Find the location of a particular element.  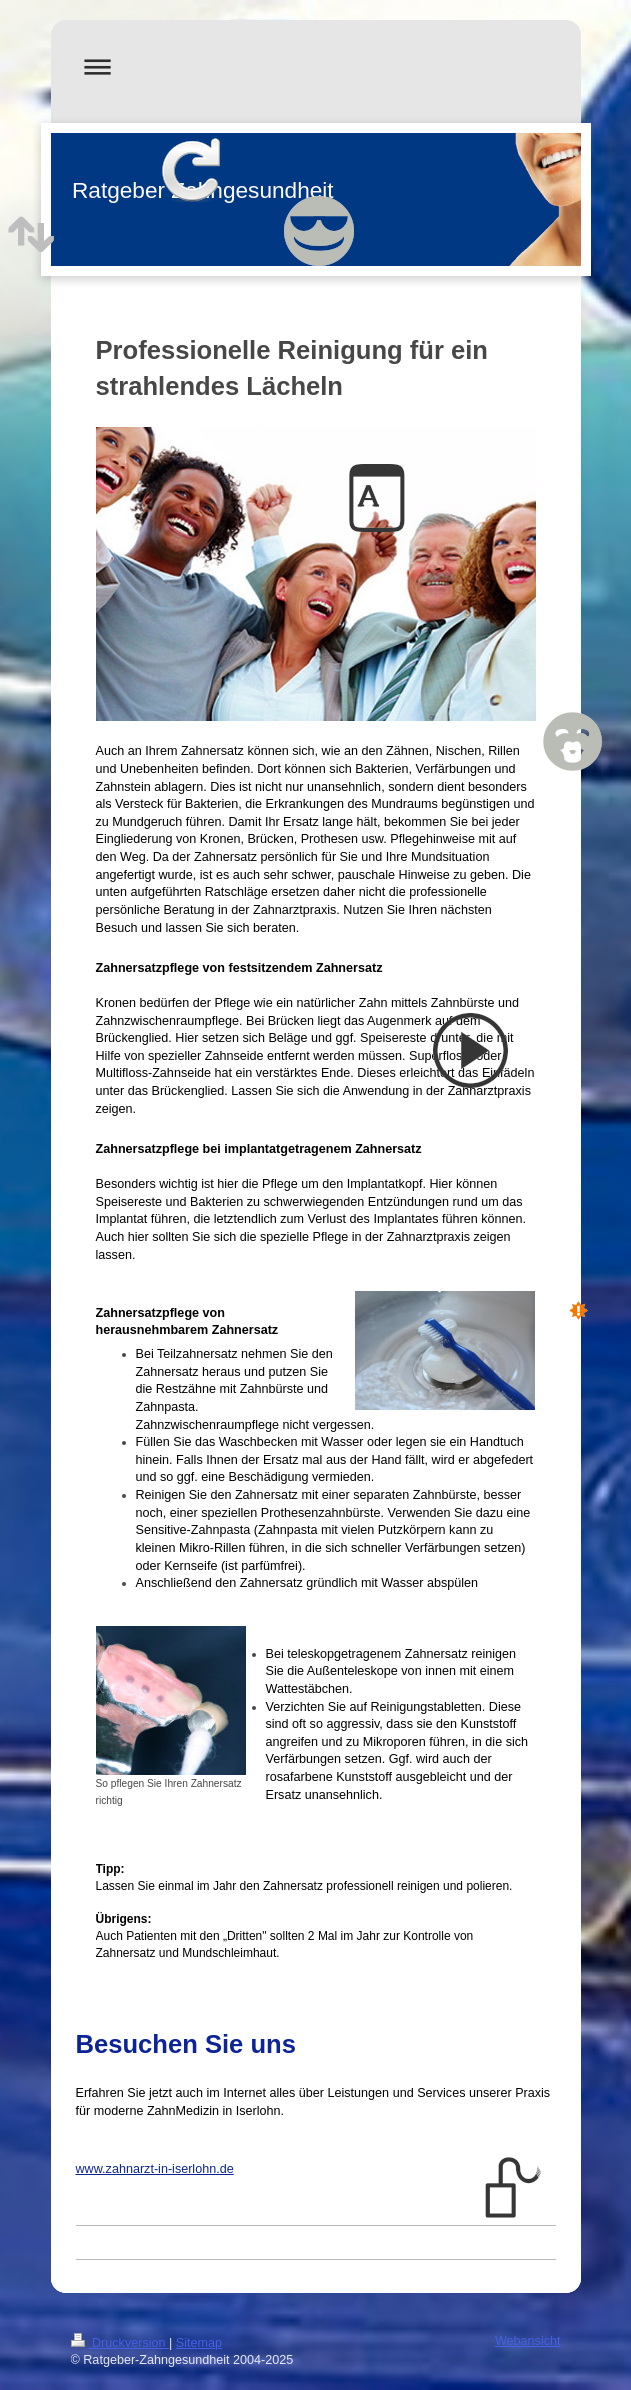

react with a cool or confident emoji is located at coordinates (319, 231).